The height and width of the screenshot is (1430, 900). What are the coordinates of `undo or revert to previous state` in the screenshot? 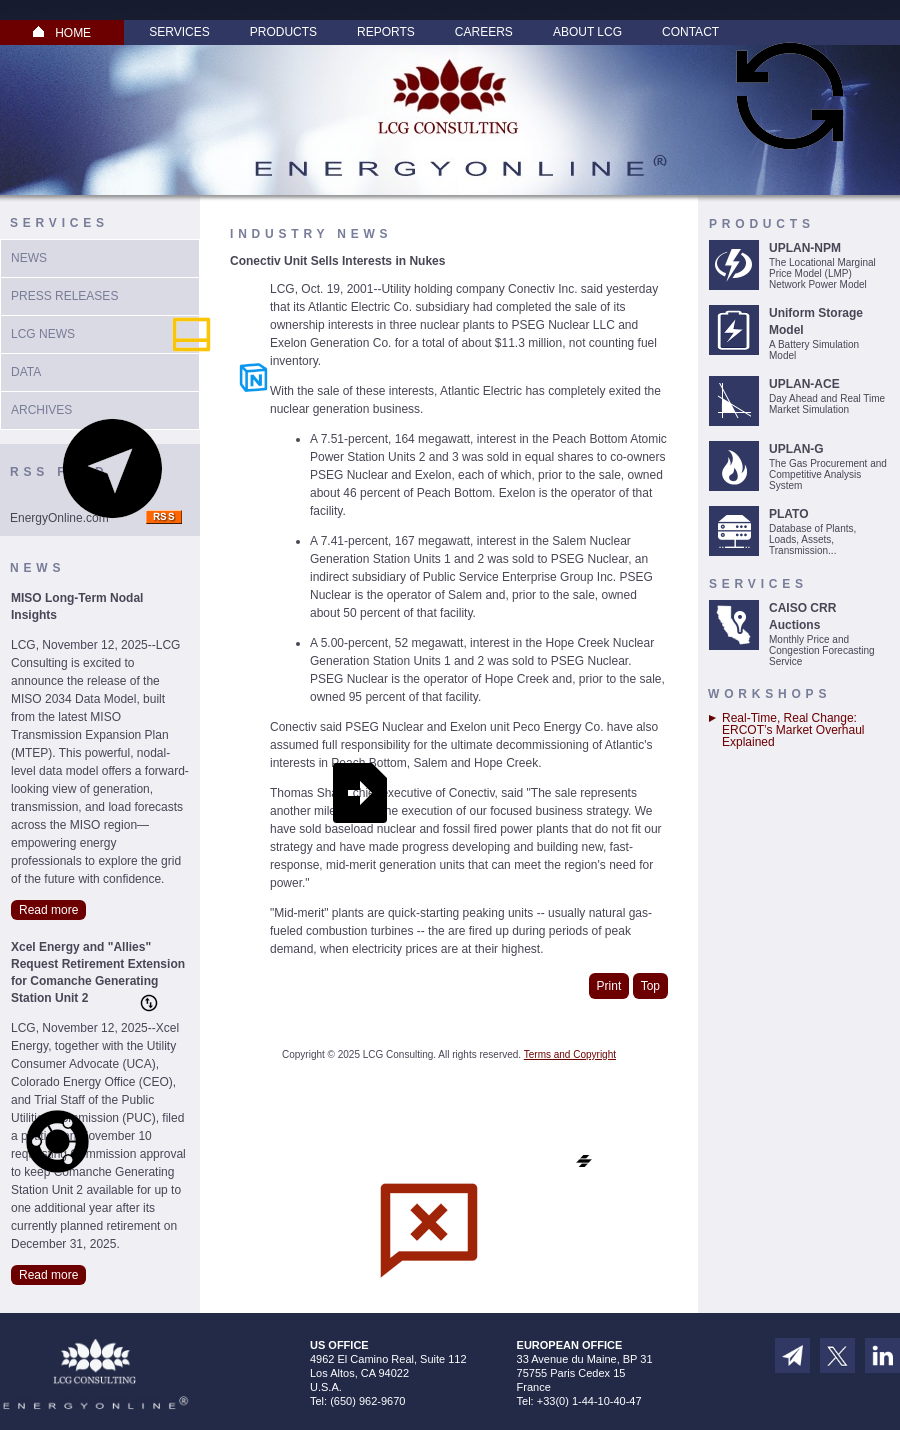 It's located at (790, 96).